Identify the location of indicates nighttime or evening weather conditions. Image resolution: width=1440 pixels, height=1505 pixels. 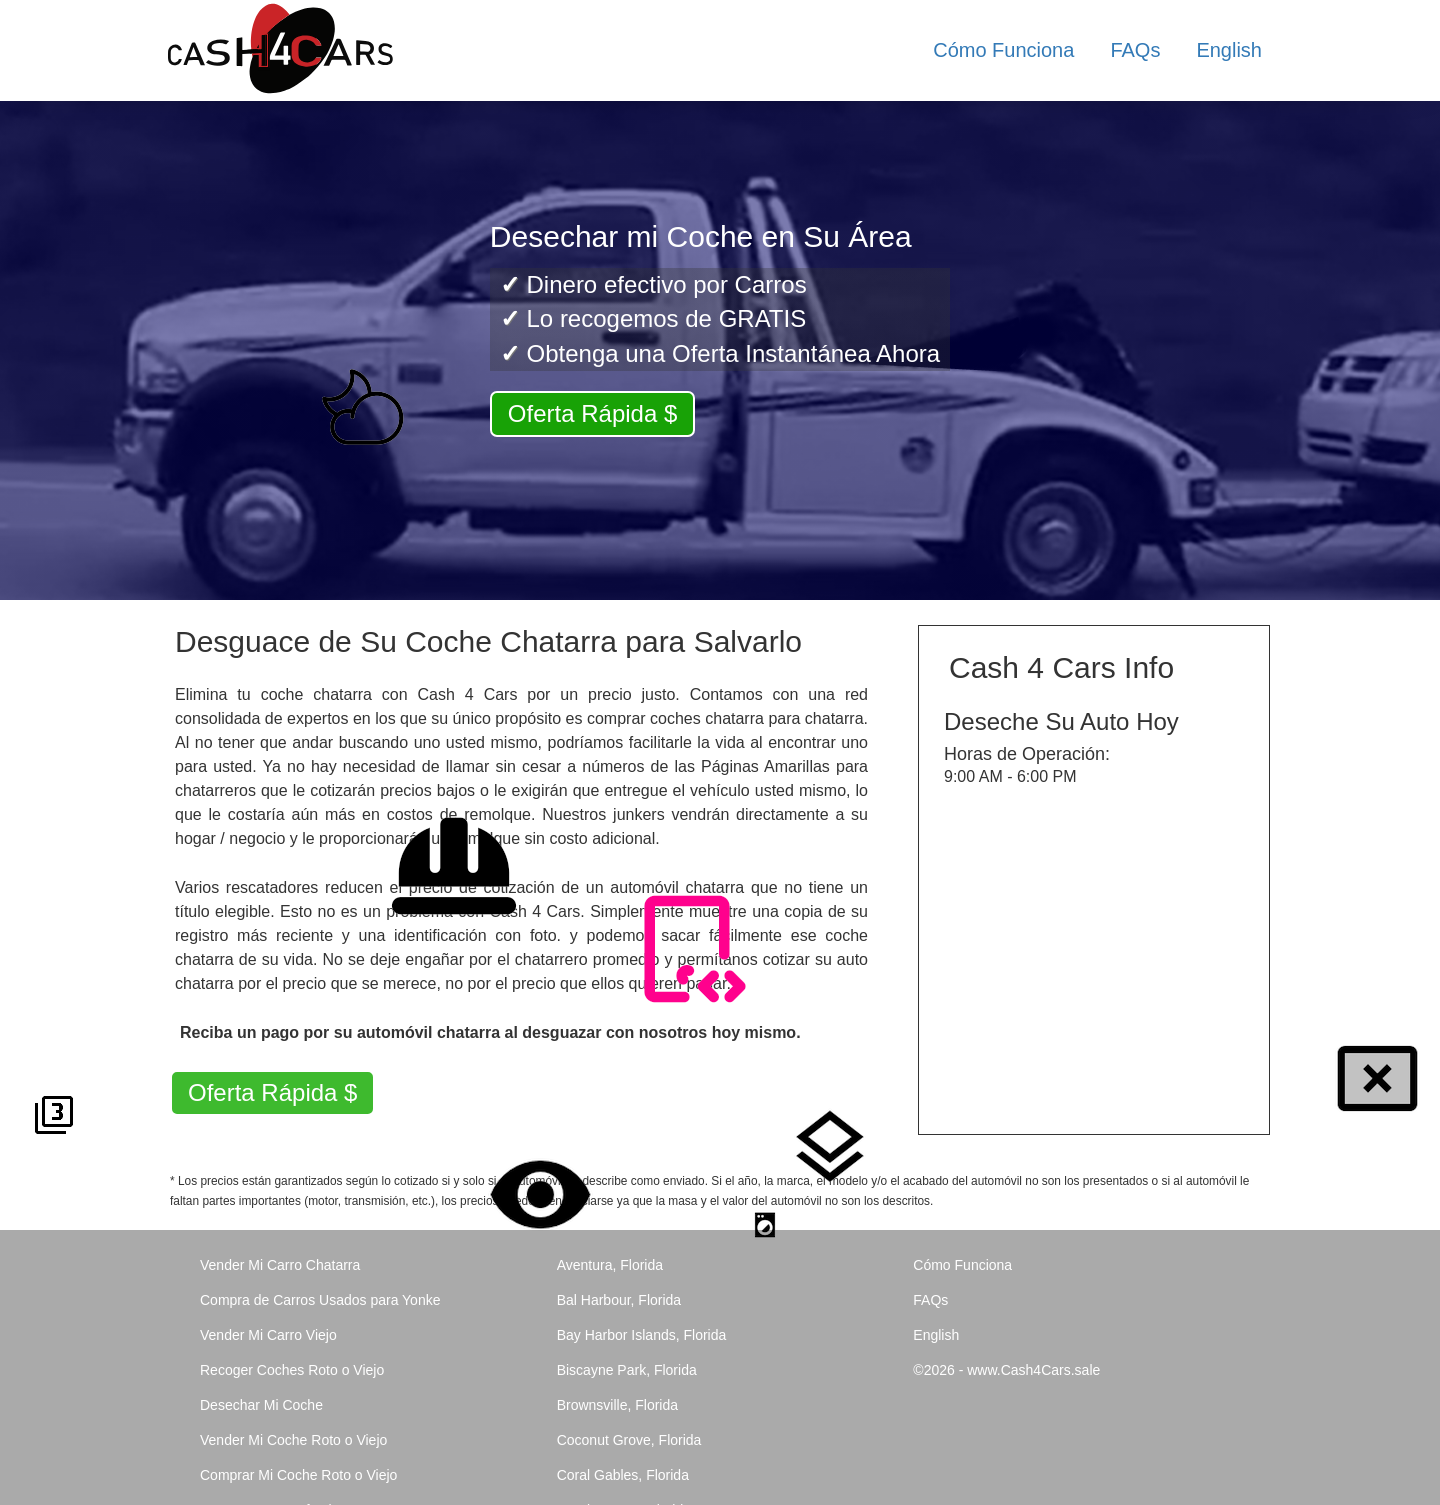
(361, 411).